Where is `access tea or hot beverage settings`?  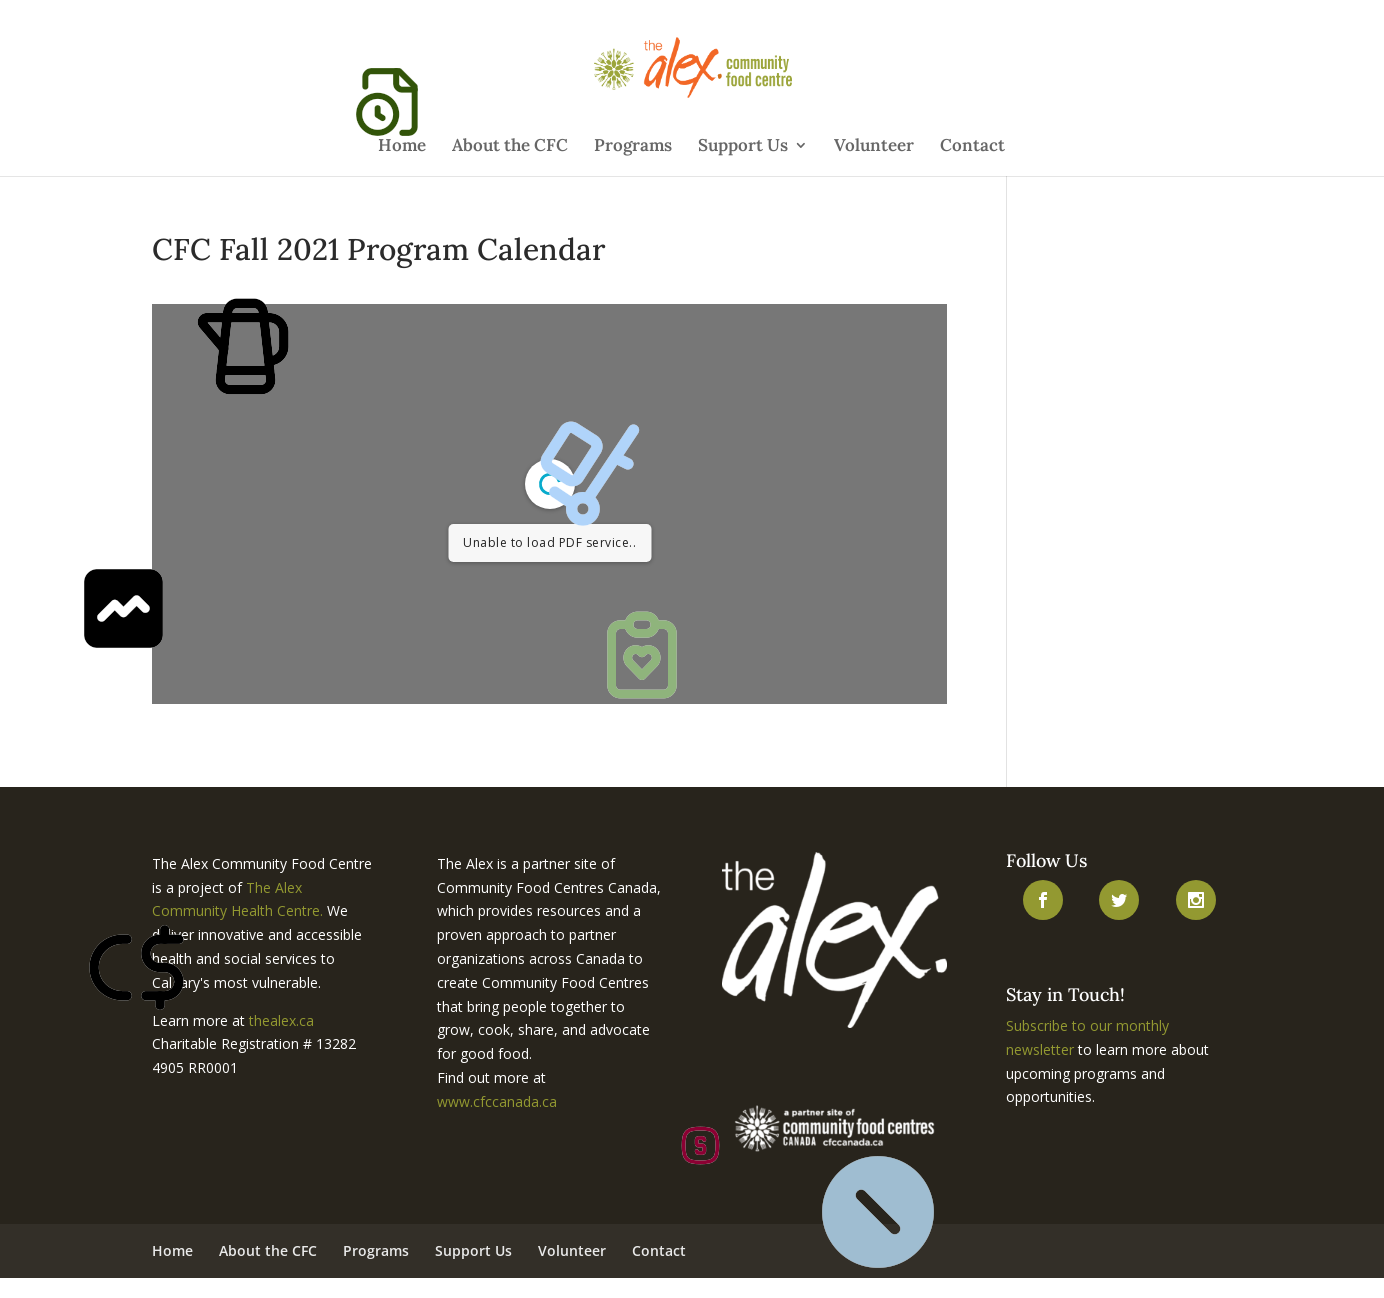 access tea or hot beverage settings is located at coordinates (245, 346).